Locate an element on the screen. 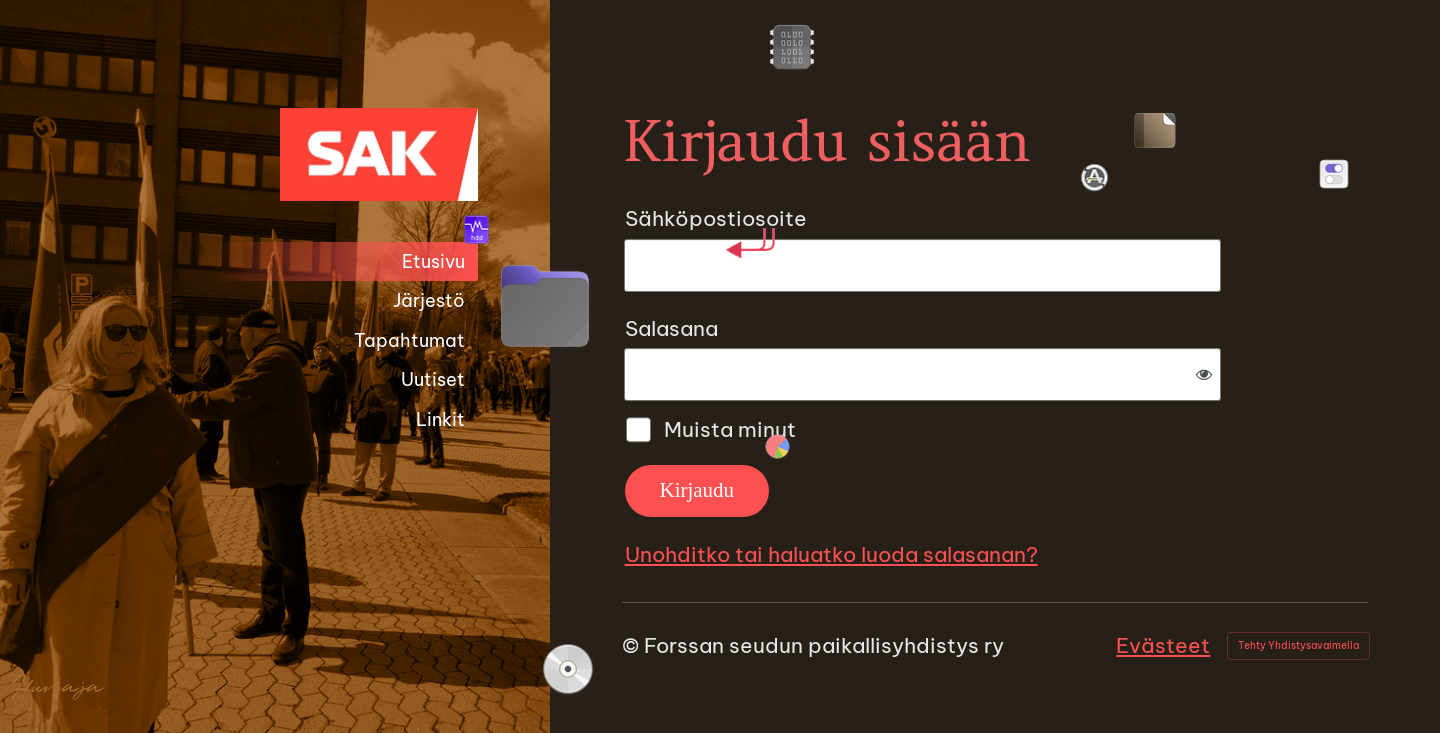 This screenshot has width=1440, height=733. indicates a DVD or optical disc drive is located at coordinates (568, 669).